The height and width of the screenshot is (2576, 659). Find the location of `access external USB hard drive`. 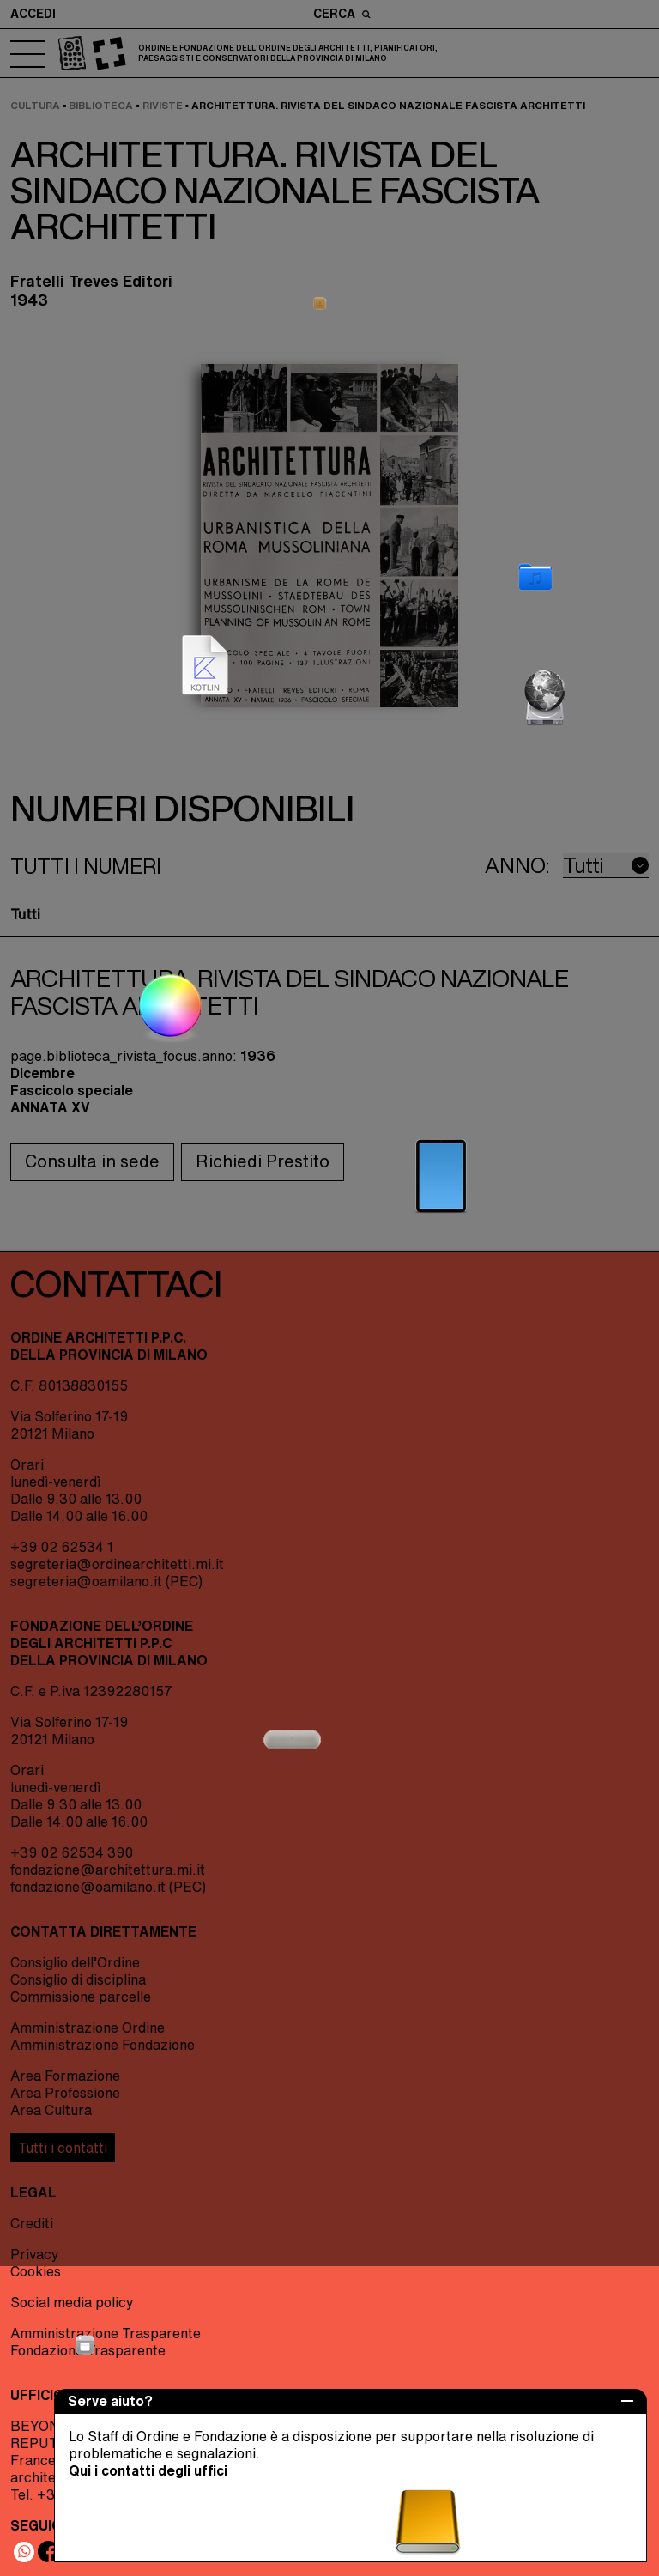

access external USB hard drive is located at coordinates (427, 2521).